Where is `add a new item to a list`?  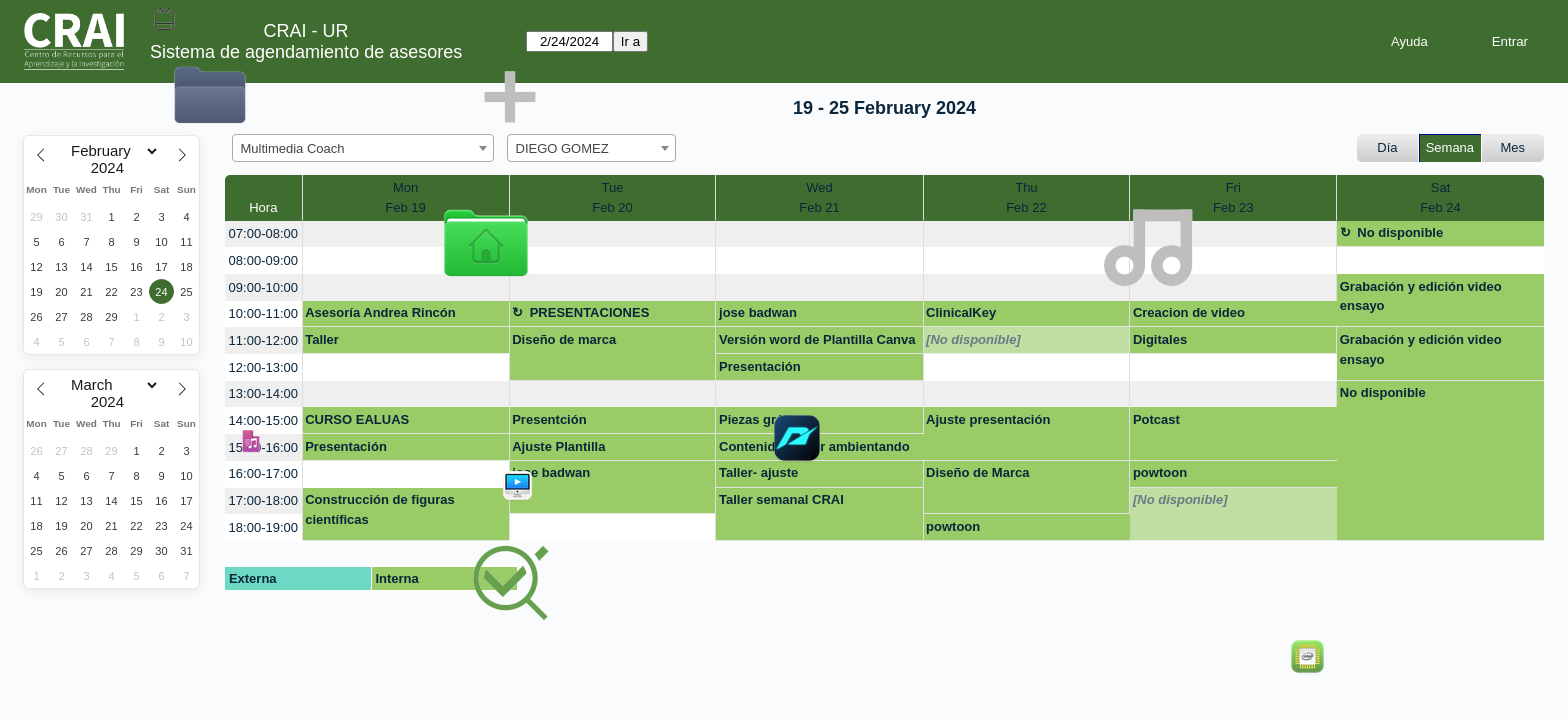 add a new item to a list is located at coordinates (510, 97).